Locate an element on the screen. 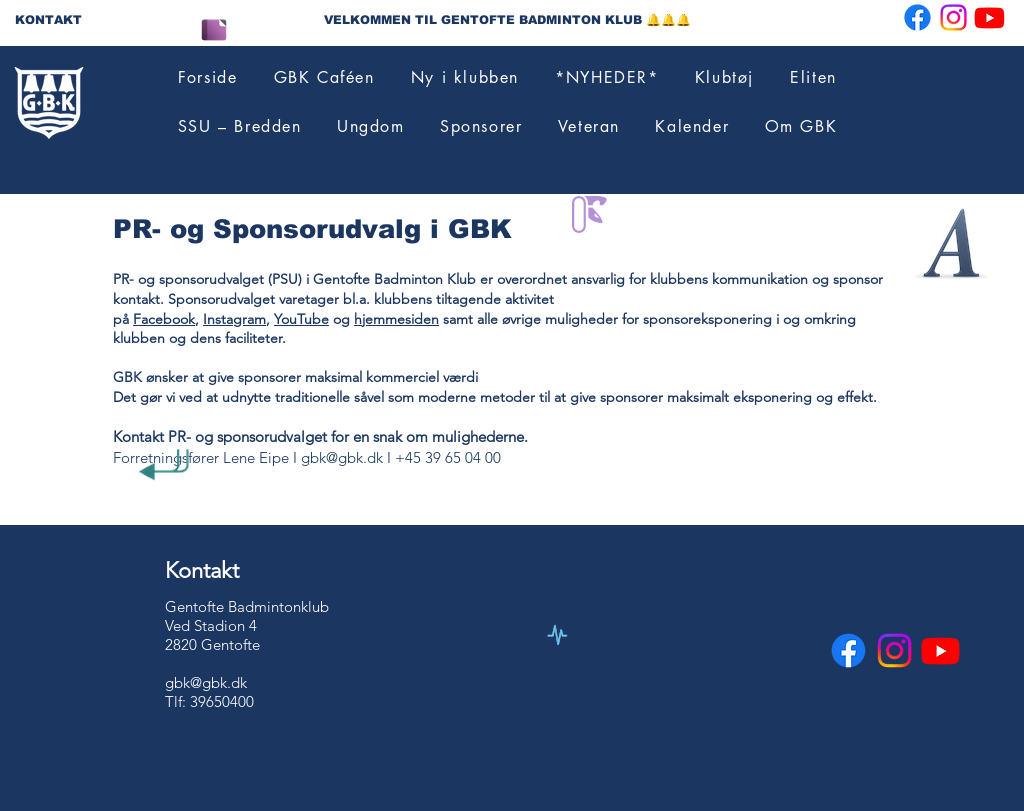 The image size is (1024, 811). reply to all recipients of an email is located at coordinates (163, 461).